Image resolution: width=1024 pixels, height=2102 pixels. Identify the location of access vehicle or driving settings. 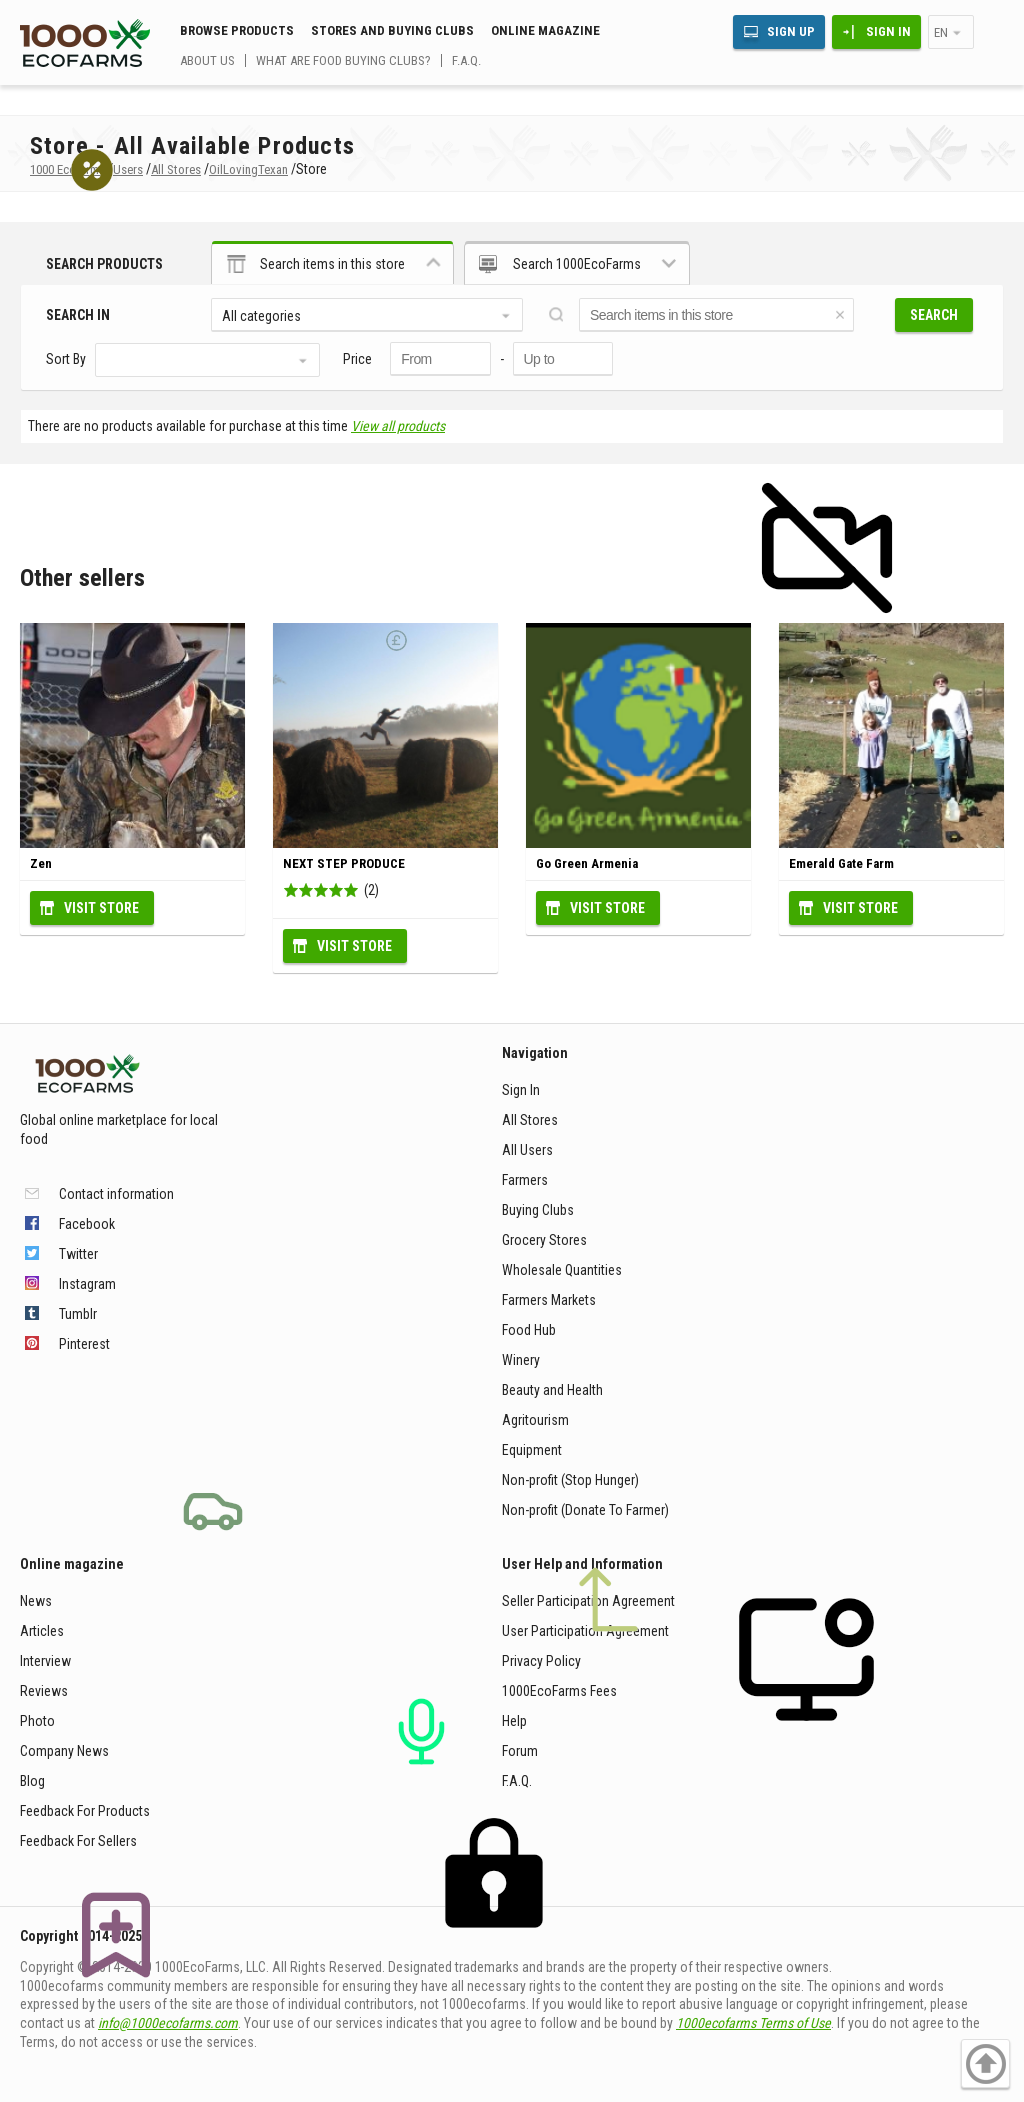
(213, 1509).